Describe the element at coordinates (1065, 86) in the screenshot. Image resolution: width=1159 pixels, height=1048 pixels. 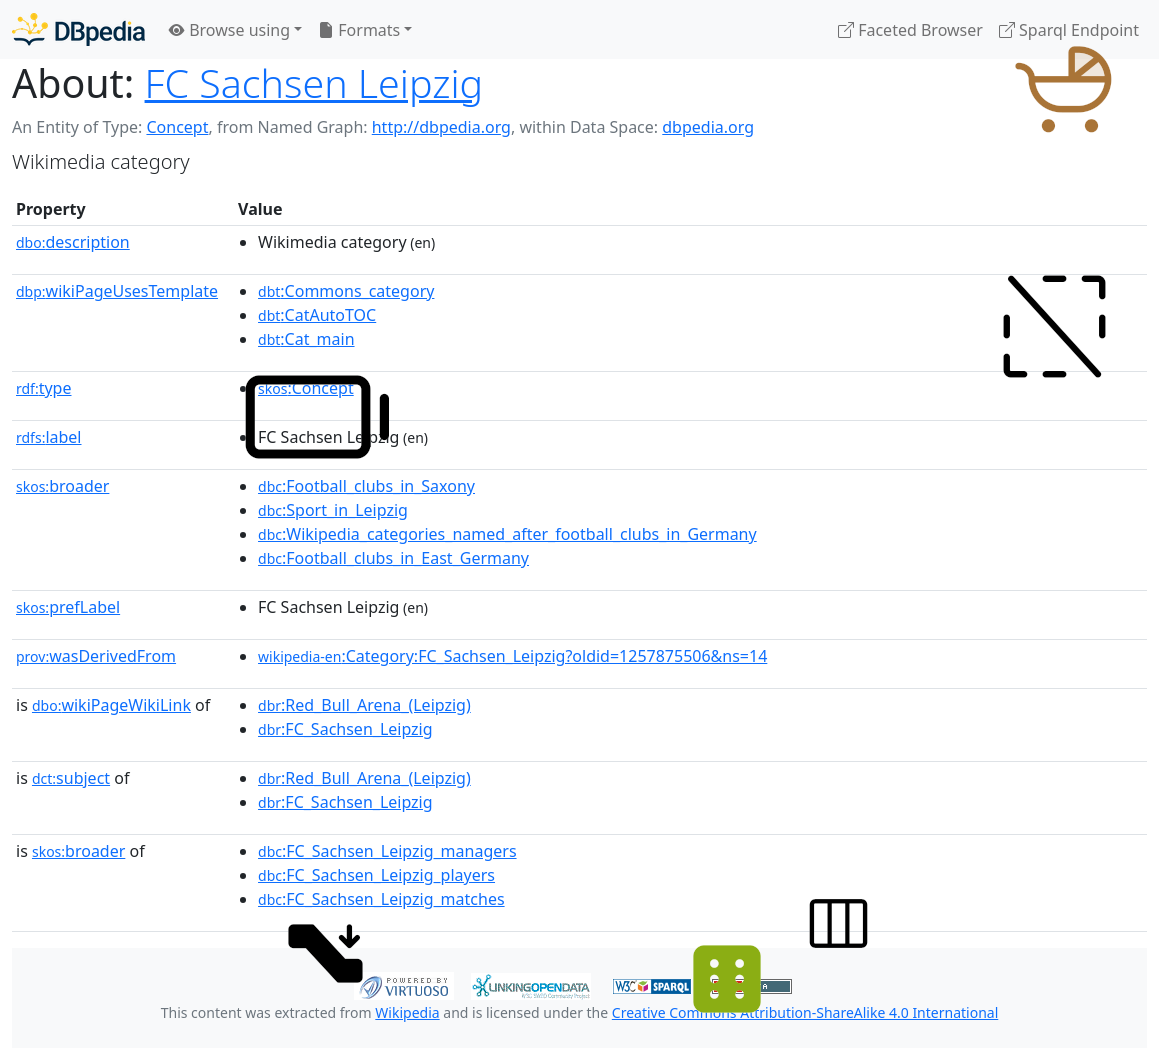
I see `browse baby or parenting products` at that location.